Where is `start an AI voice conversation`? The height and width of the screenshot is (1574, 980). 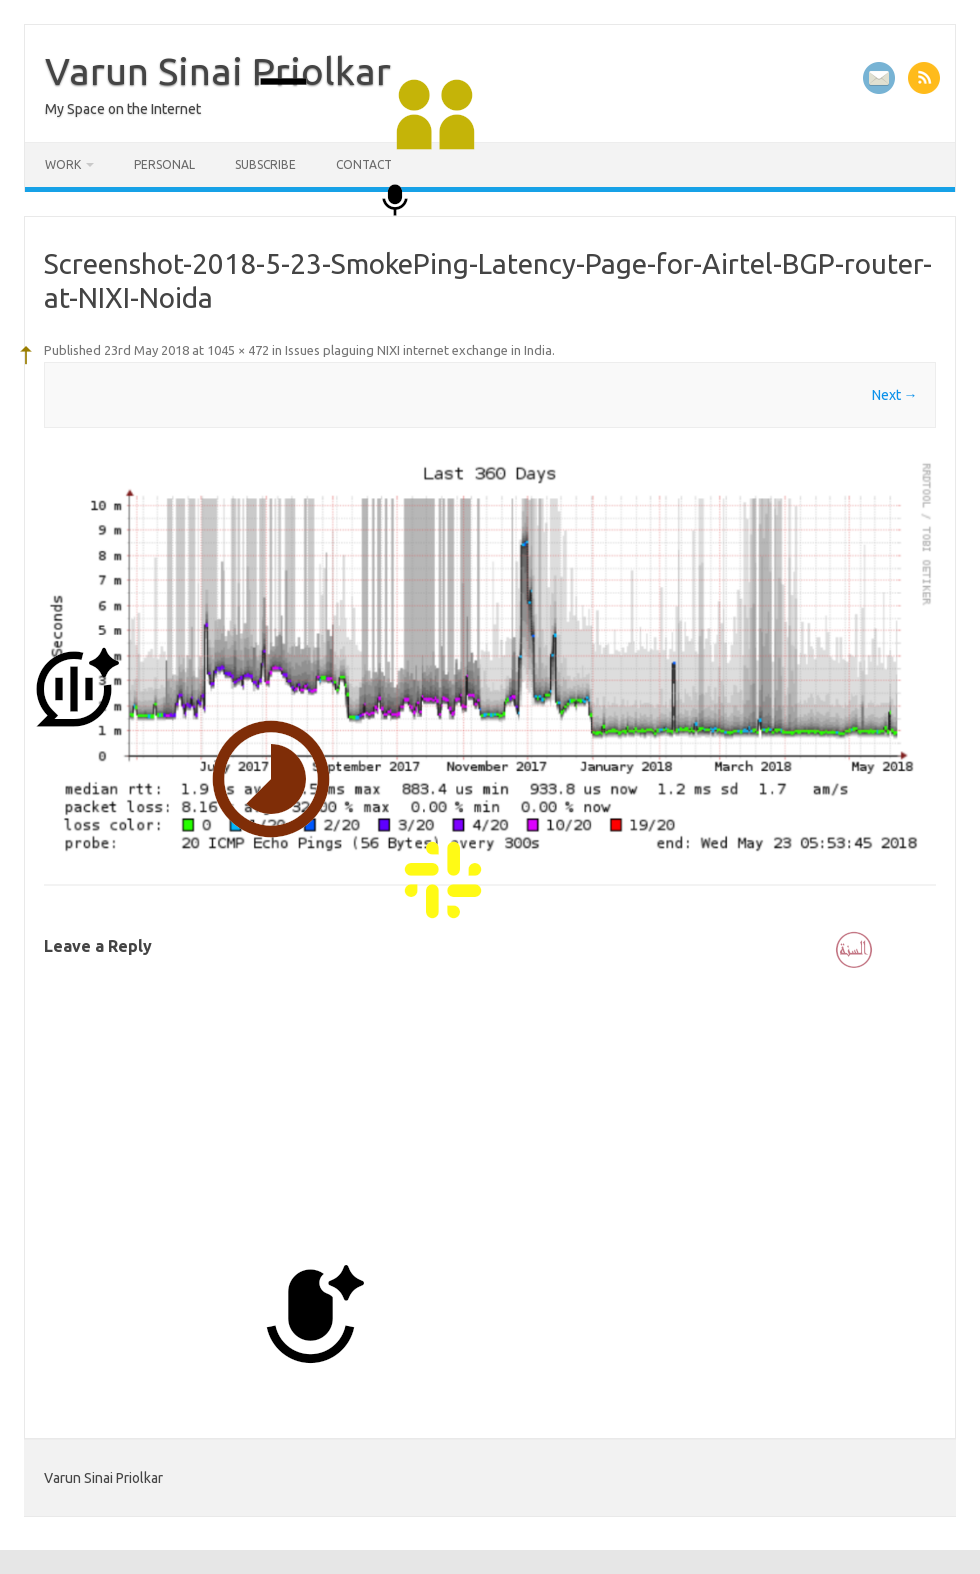 start an AI voice conversation is located at coordinates (74, 689).